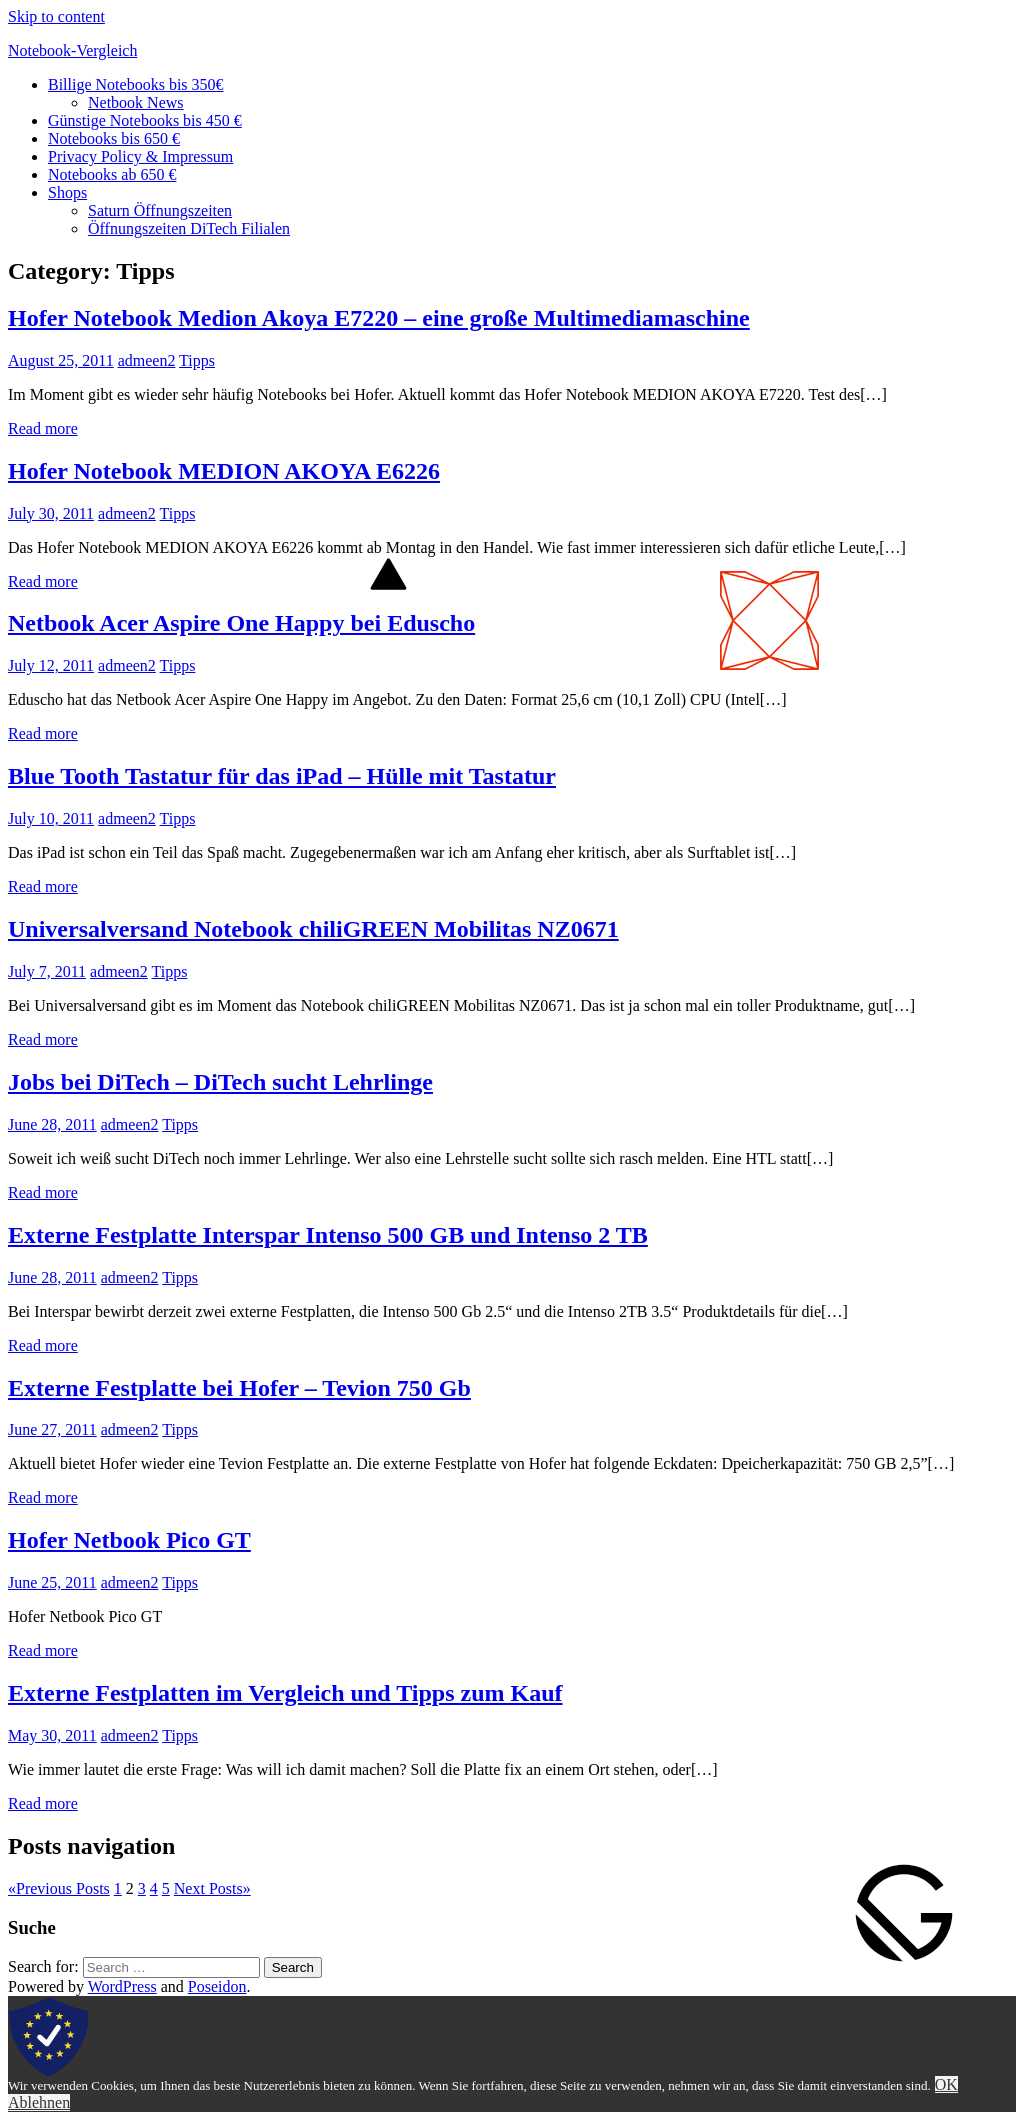 The width and height of the screenshot is (1024, 2120). I want to click on play or start media content, so click(388, 574).